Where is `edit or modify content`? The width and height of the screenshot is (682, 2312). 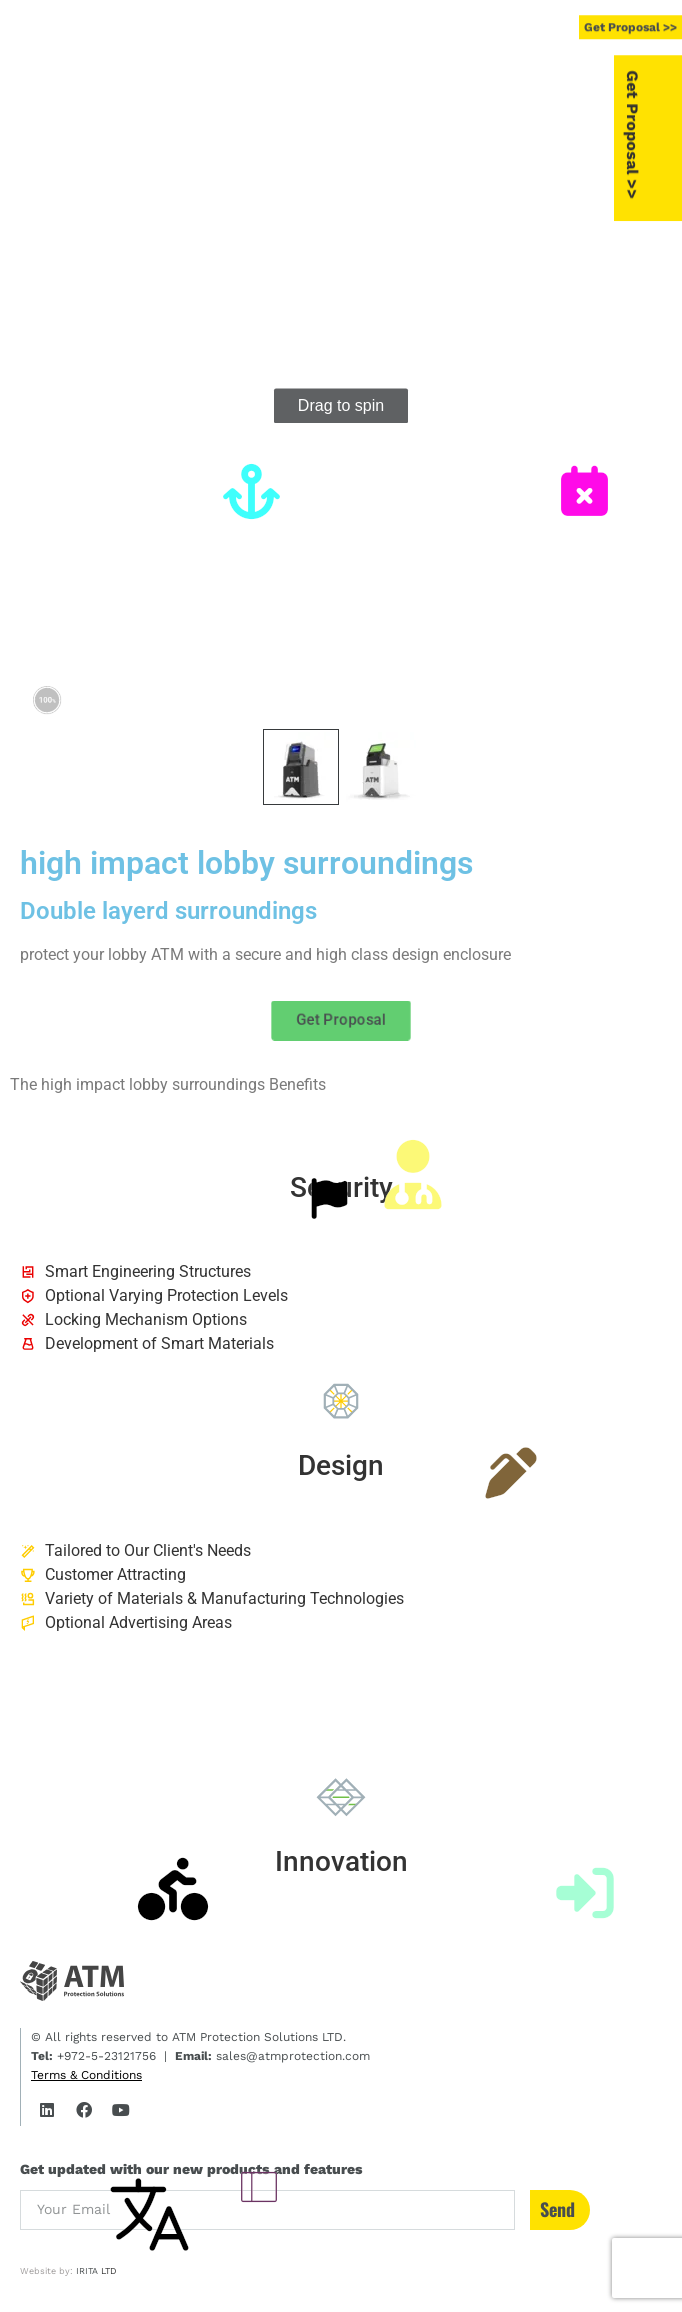
edit or modify content is located at coordinates (511, 1473).